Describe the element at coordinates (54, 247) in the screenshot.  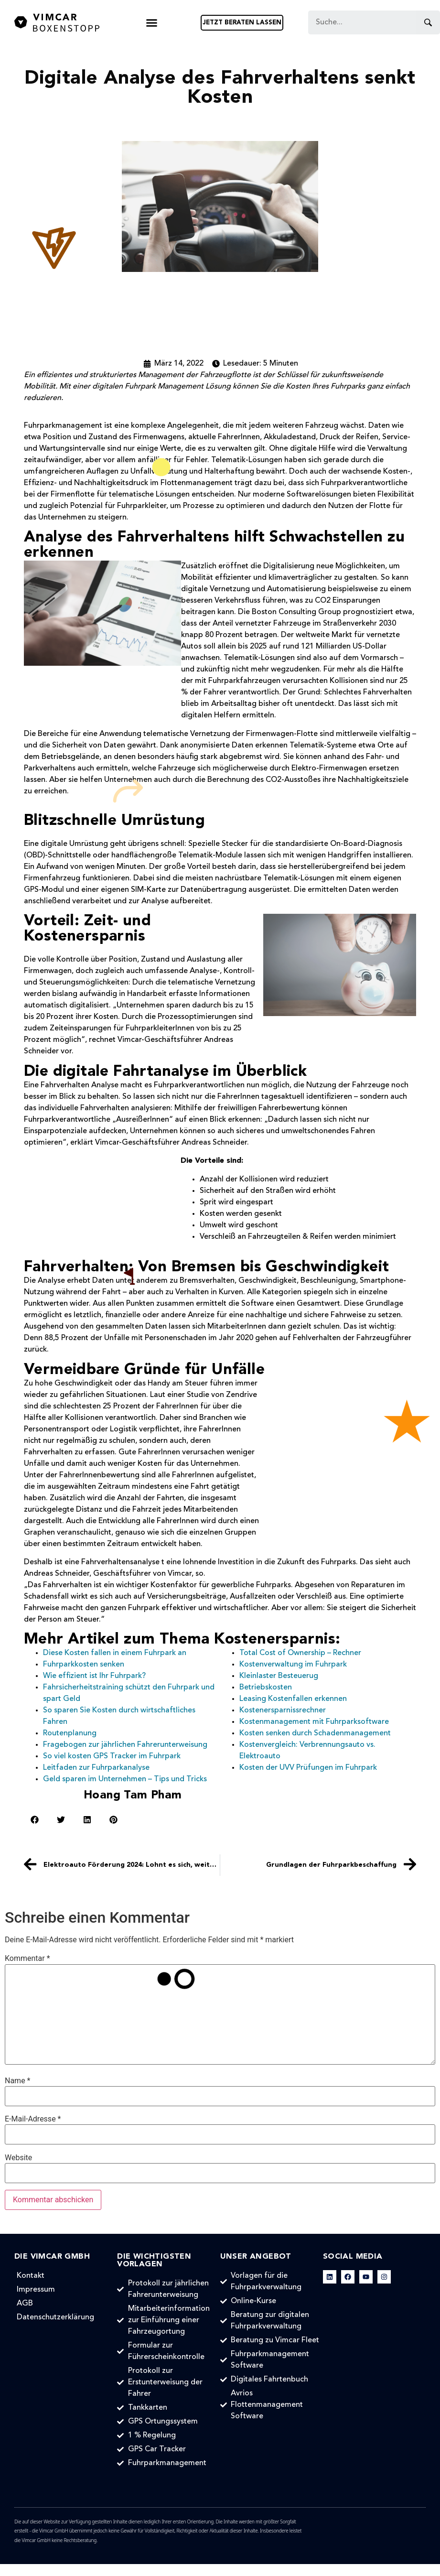
I see `vite development tool or project` at that location.